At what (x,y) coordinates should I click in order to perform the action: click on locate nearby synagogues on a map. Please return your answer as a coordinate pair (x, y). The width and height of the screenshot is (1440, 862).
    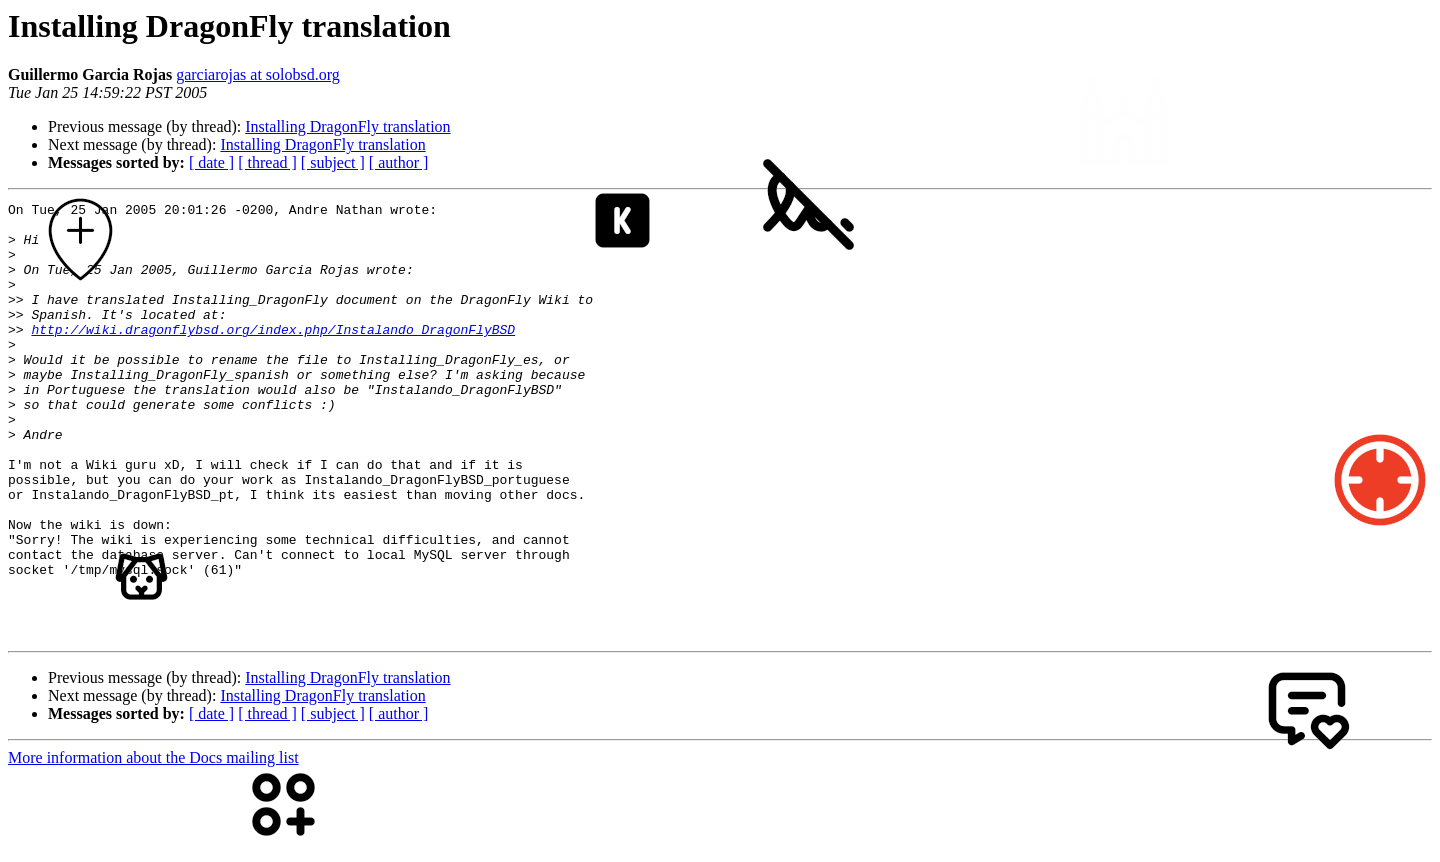
    Looking at the image, I should click on (1124, 123).